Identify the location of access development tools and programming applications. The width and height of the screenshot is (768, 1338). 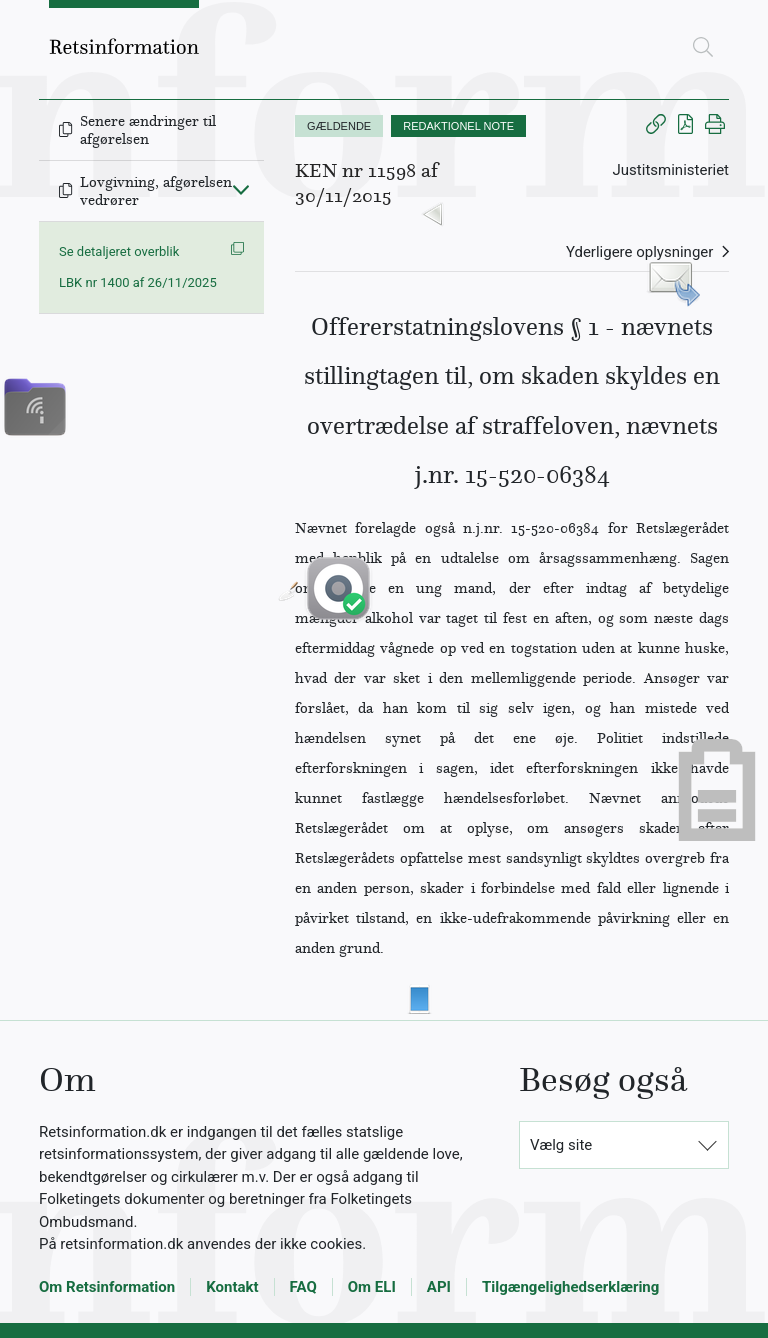
(288, 591).